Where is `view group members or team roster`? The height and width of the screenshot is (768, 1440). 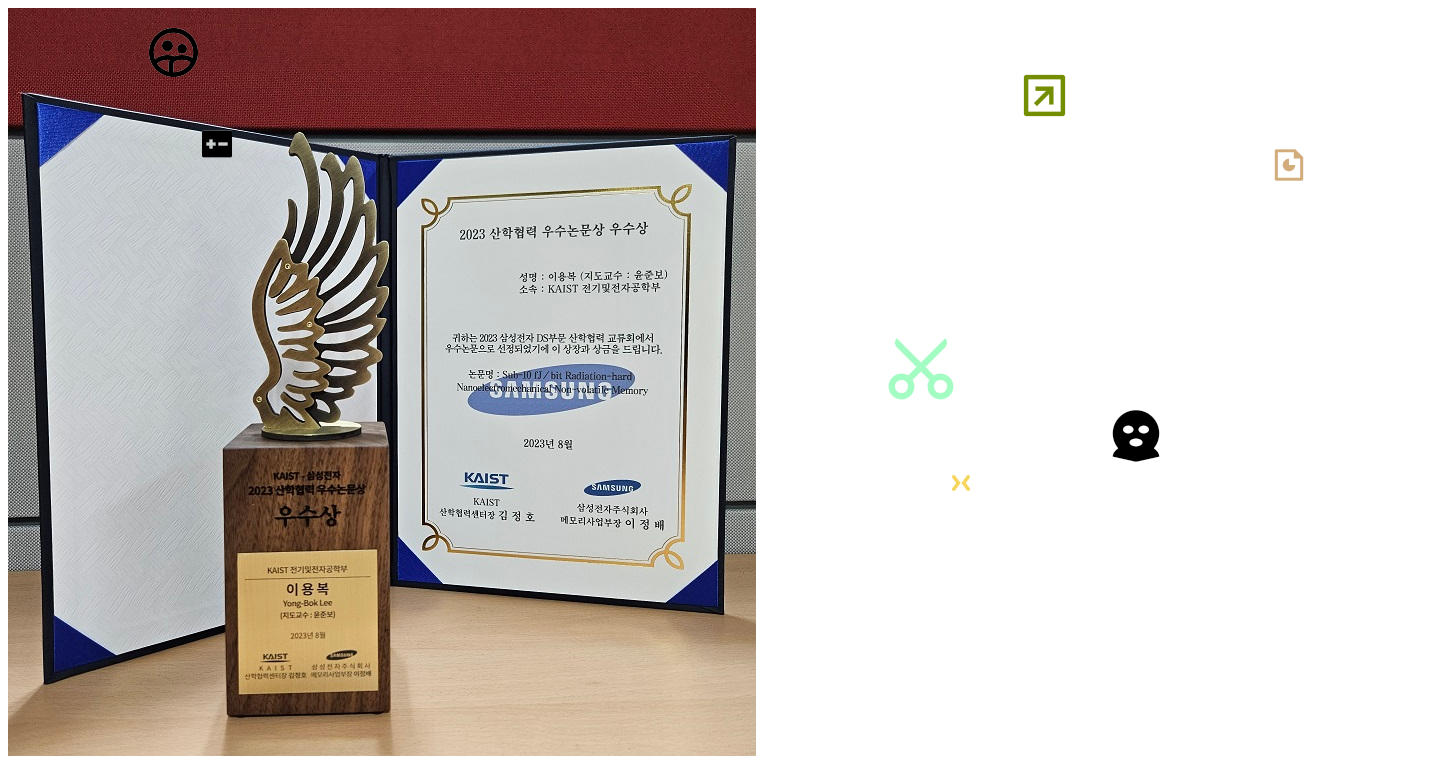 view group members or team roster is located at coordinates (173, 52).